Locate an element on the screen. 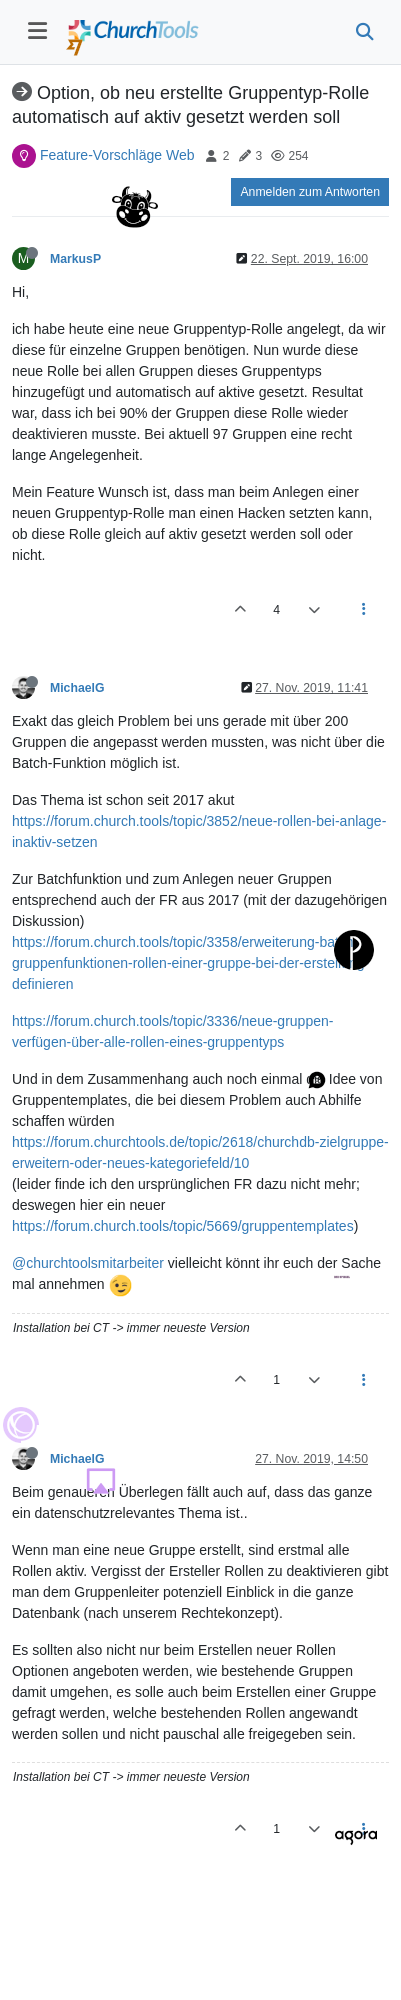 This screenshot has width=401, height=2000. agora brand logo is located at coordinates (356, 1838).